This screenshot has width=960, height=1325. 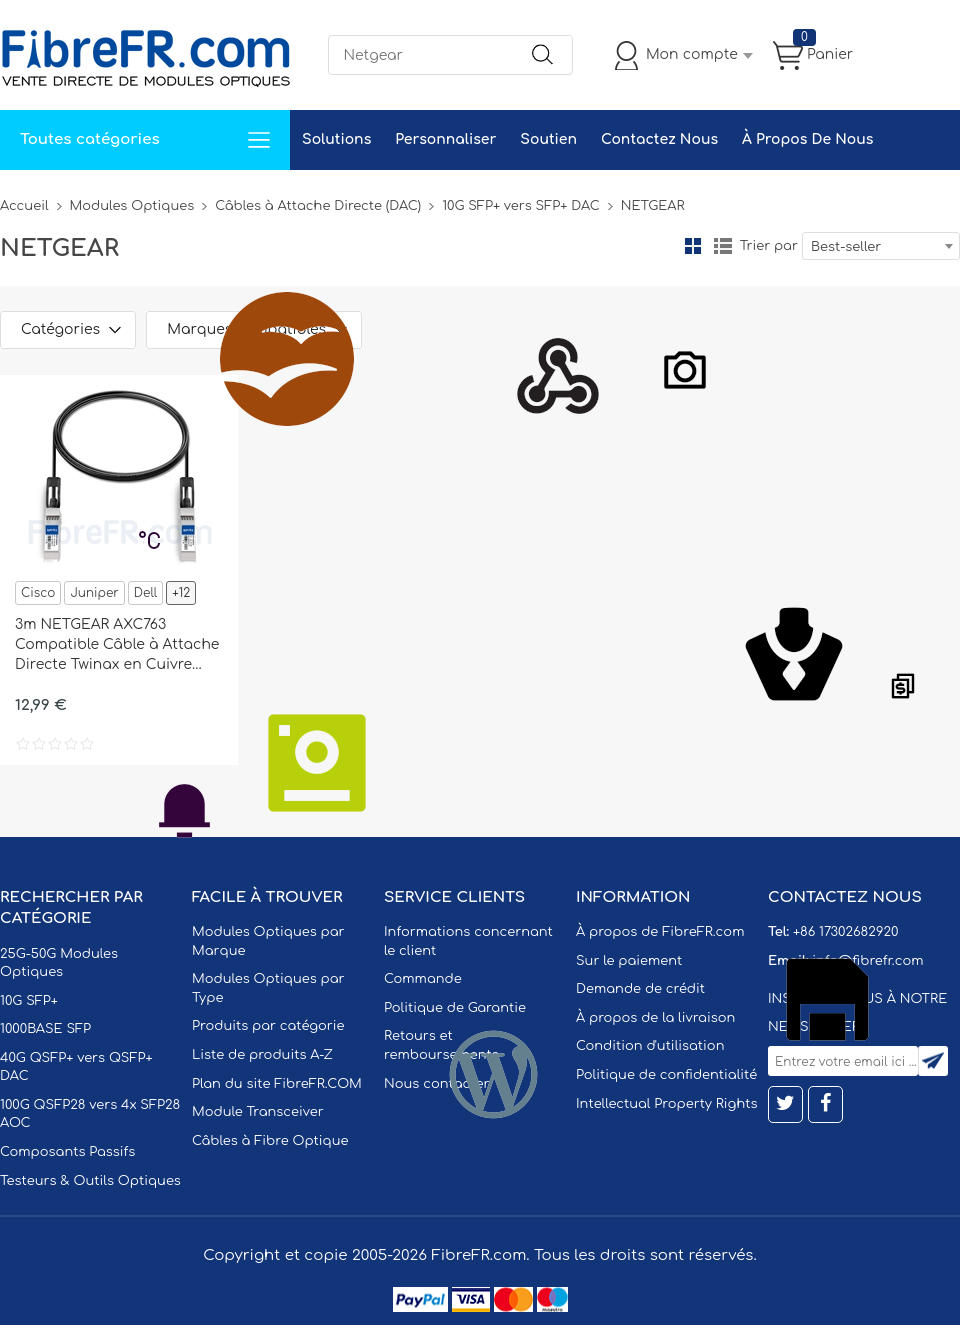 I want to click on browse jewelry or accessories, so click(x=794, y=657).